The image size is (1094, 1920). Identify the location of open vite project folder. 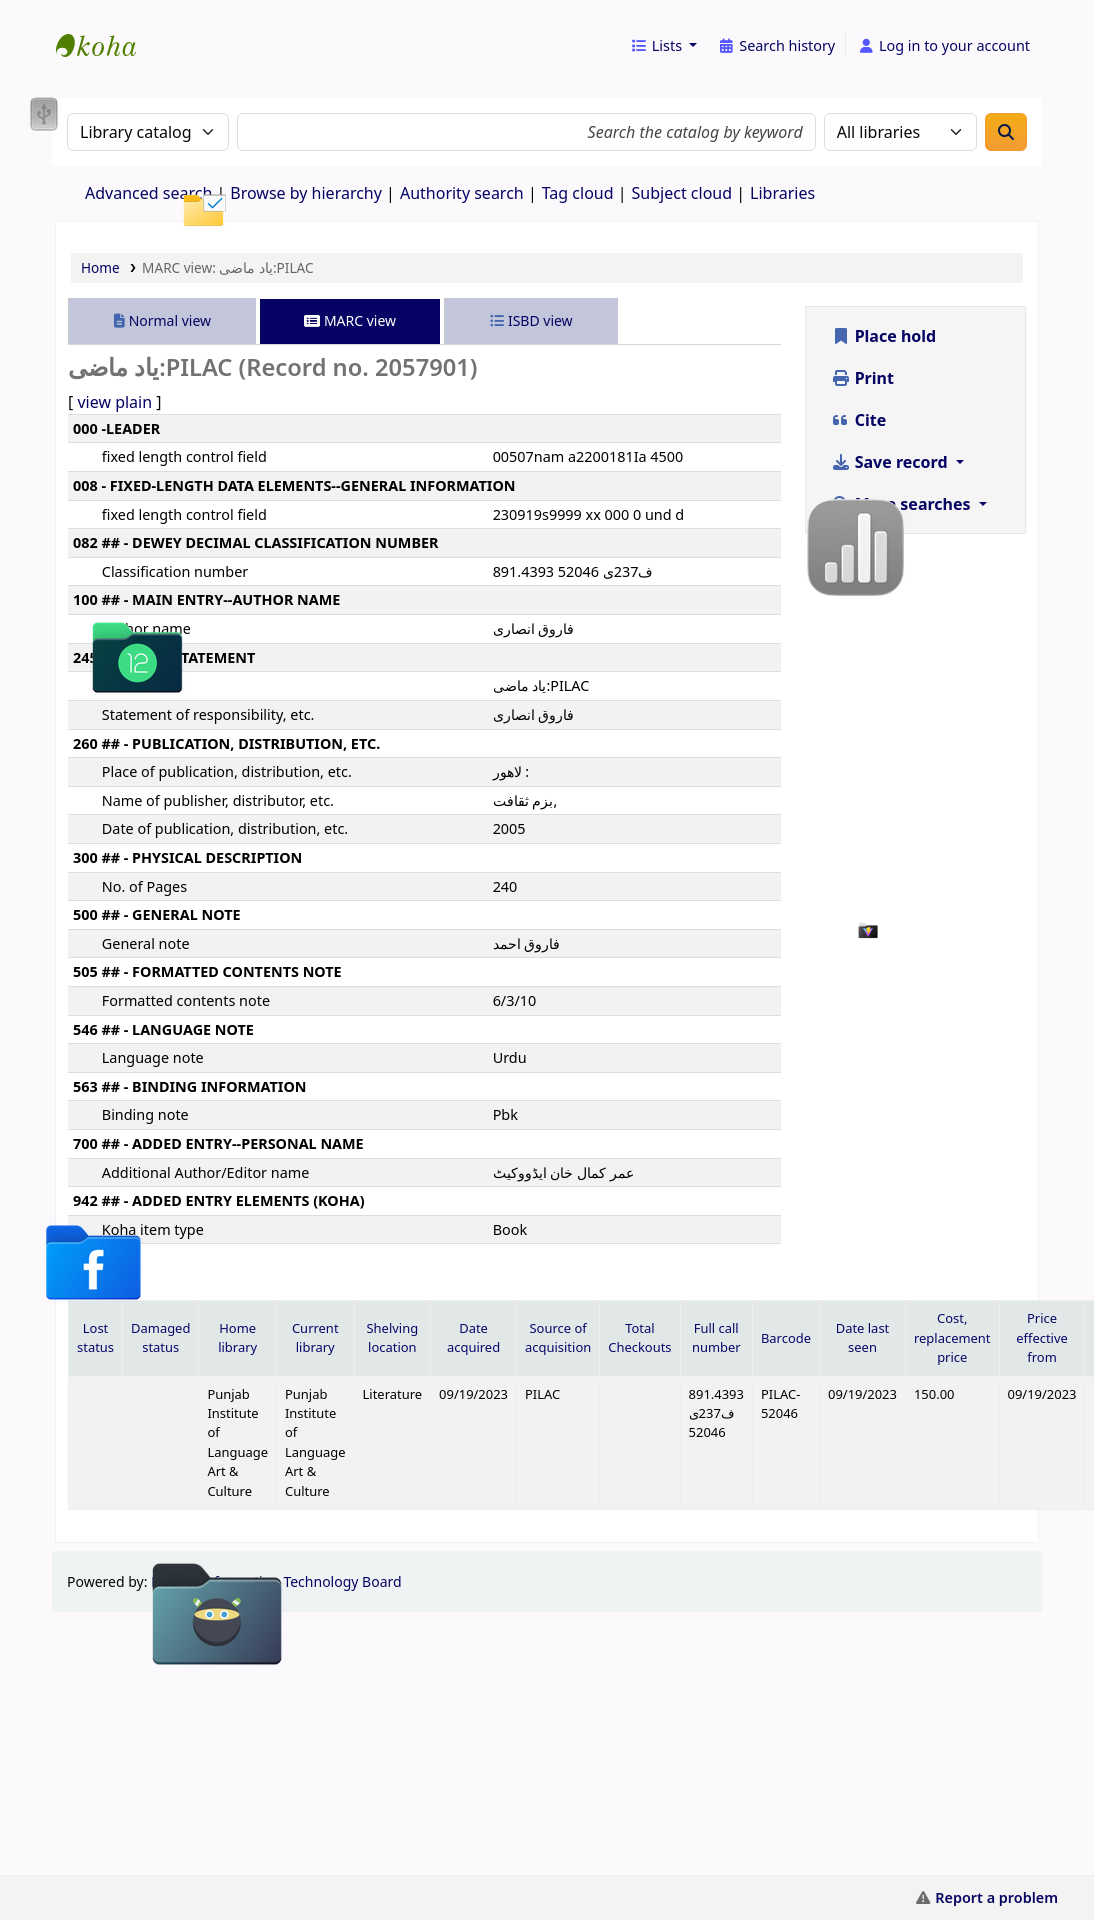
(868, 931).